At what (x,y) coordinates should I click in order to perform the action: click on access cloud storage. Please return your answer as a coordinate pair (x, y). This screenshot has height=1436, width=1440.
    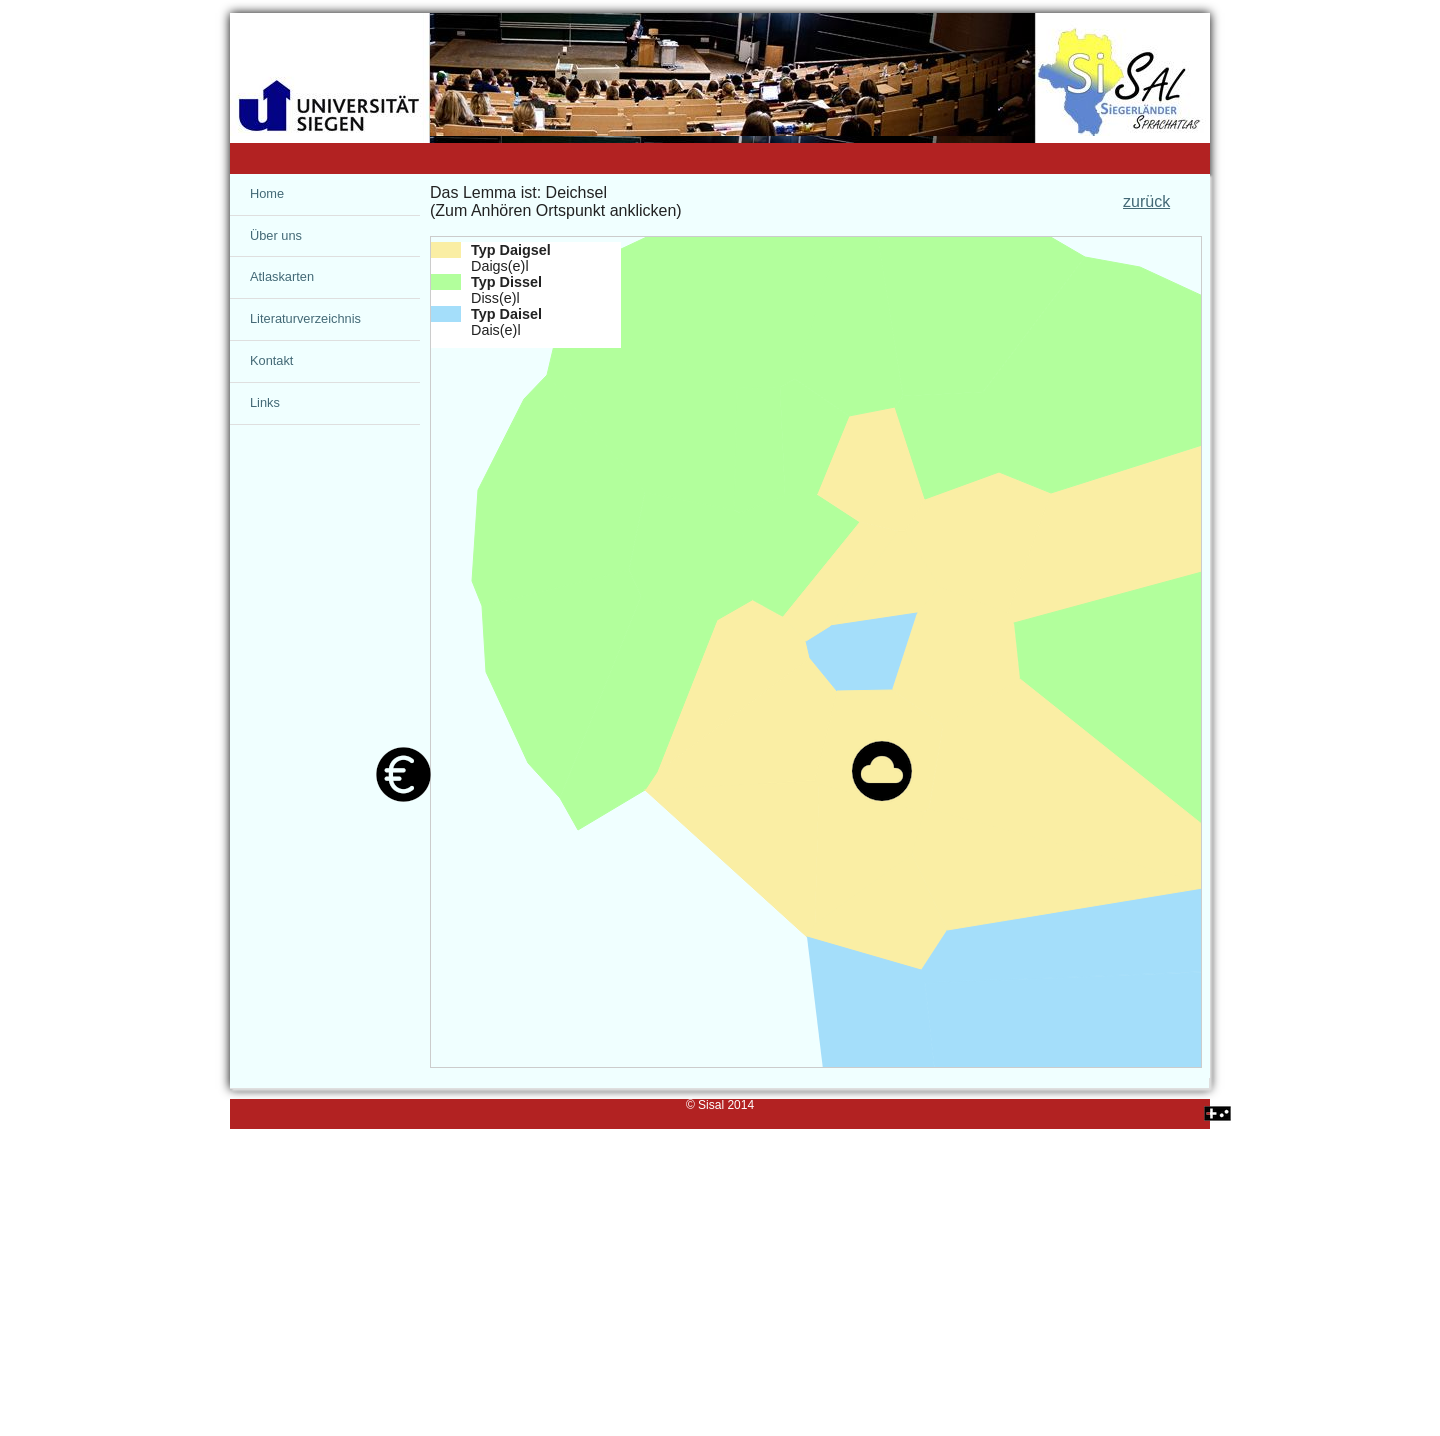
    Looking at the image, I should click on (882, 771).